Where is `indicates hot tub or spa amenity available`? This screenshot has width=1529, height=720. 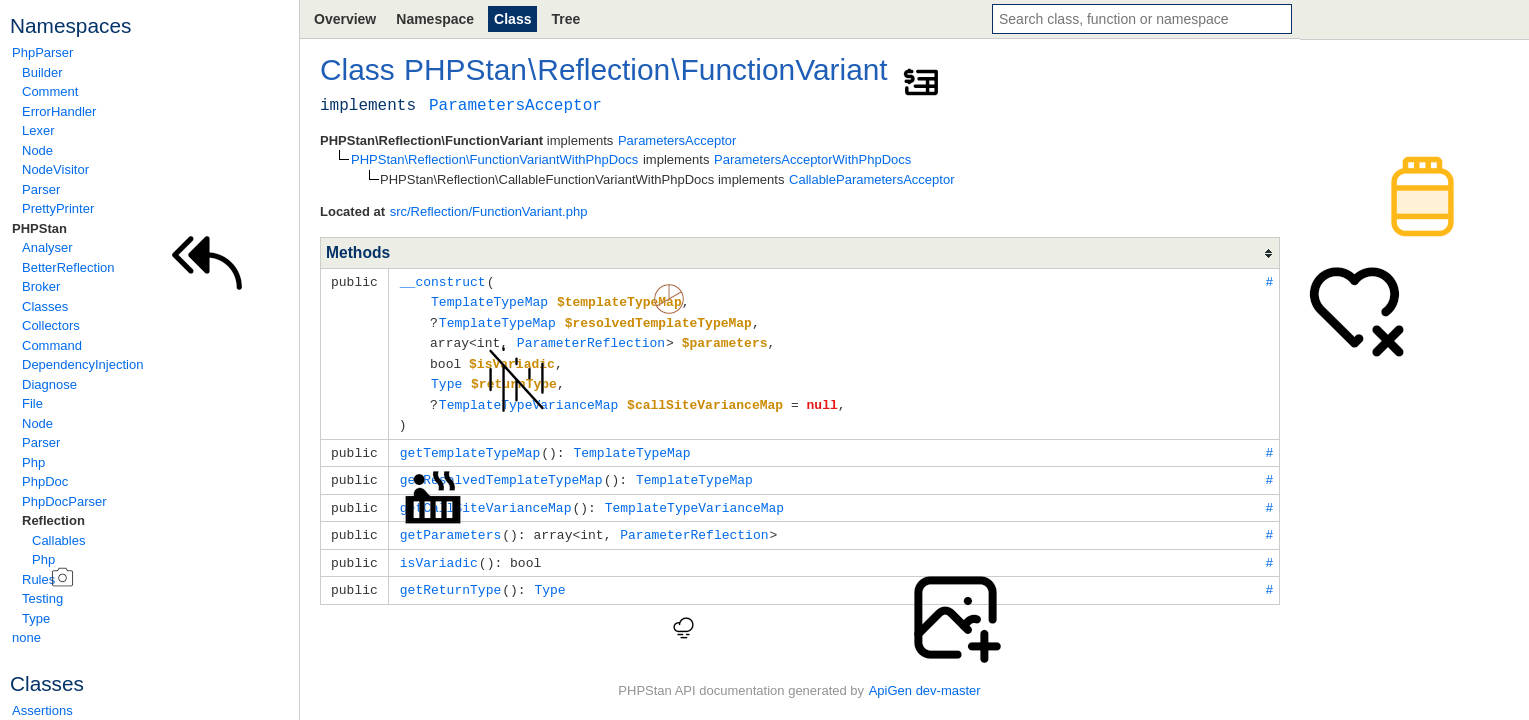
indicates hot tub or spa amenity available is located at coordinates (433, 496).